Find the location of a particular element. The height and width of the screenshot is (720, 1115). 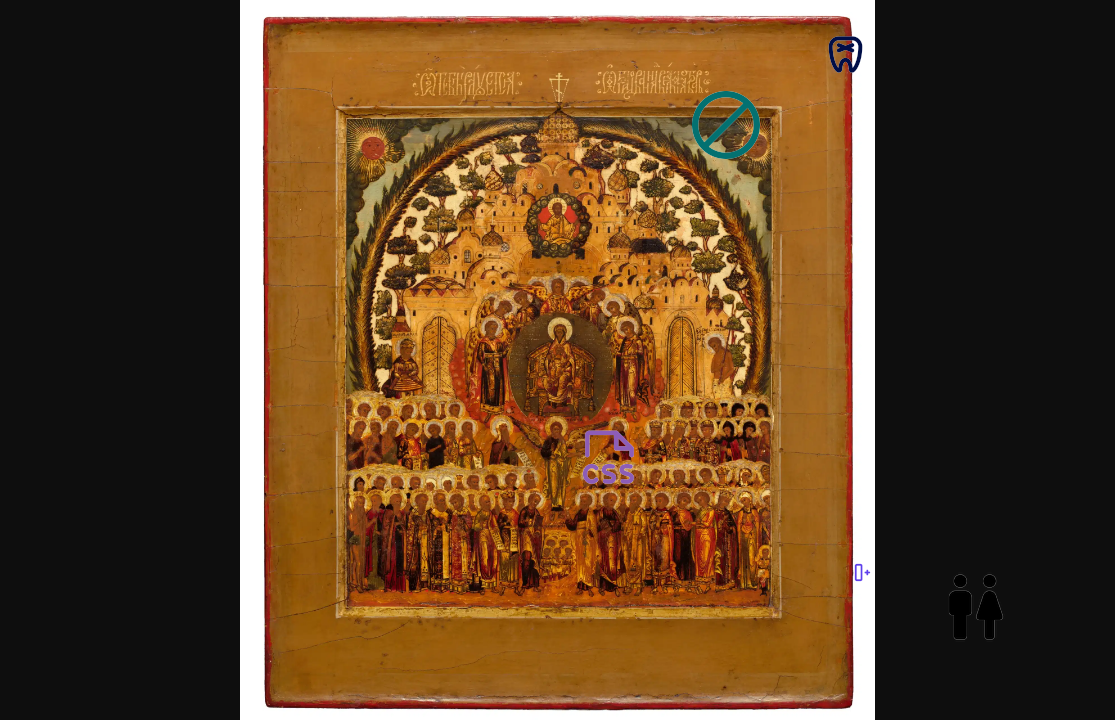

insert a new column to the right is located at coordinates (862, 572).